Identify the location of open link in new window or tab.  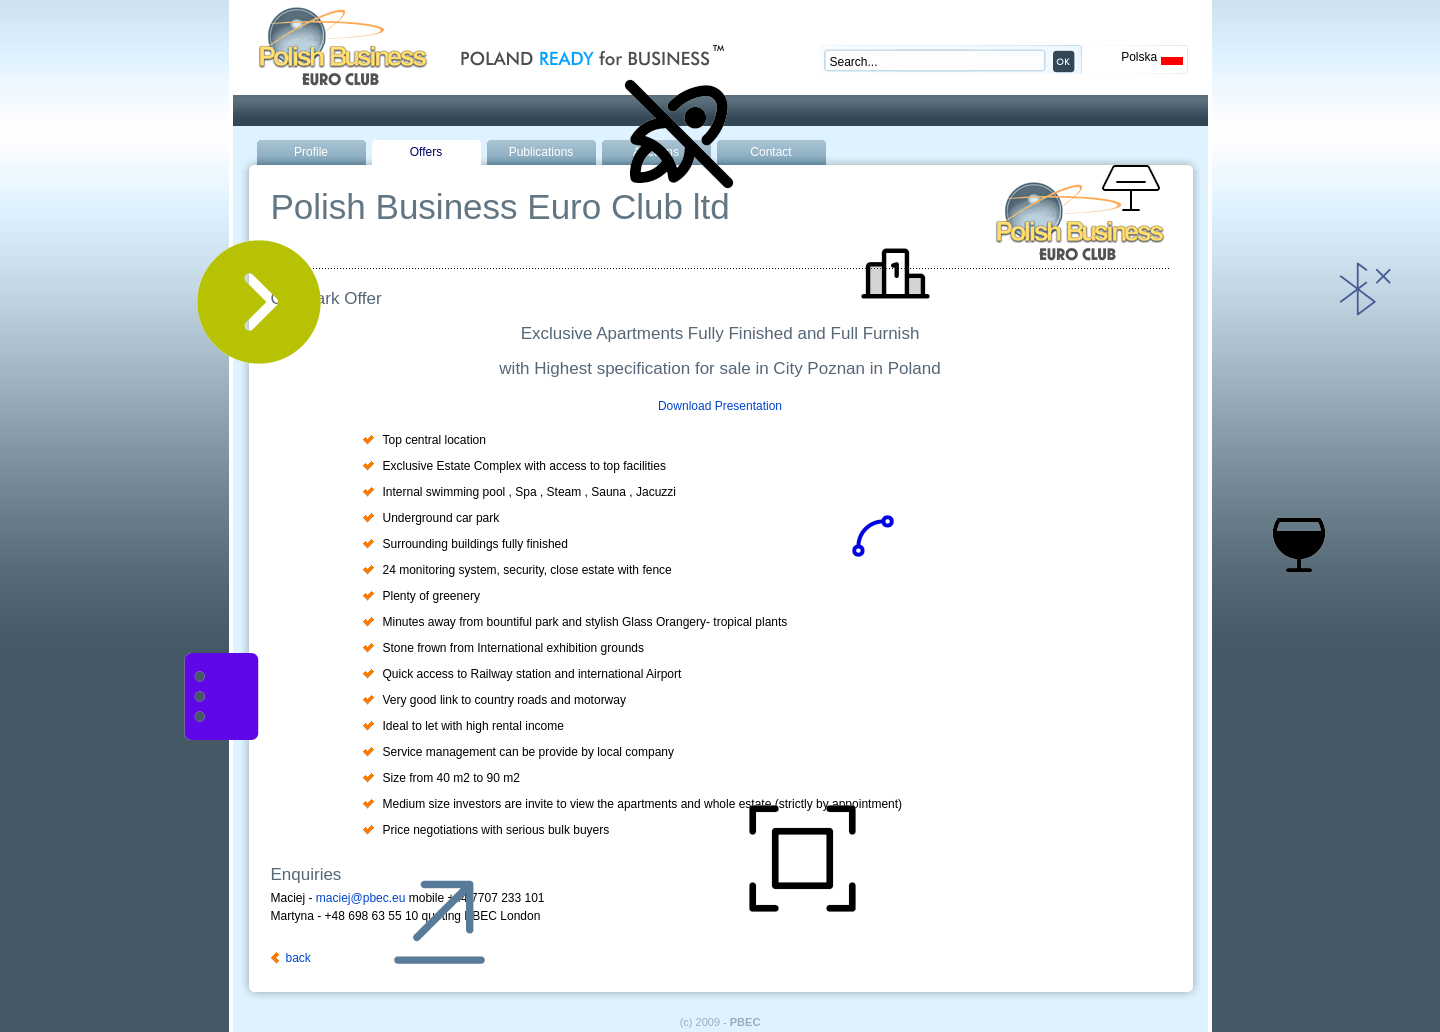
(439, 918).